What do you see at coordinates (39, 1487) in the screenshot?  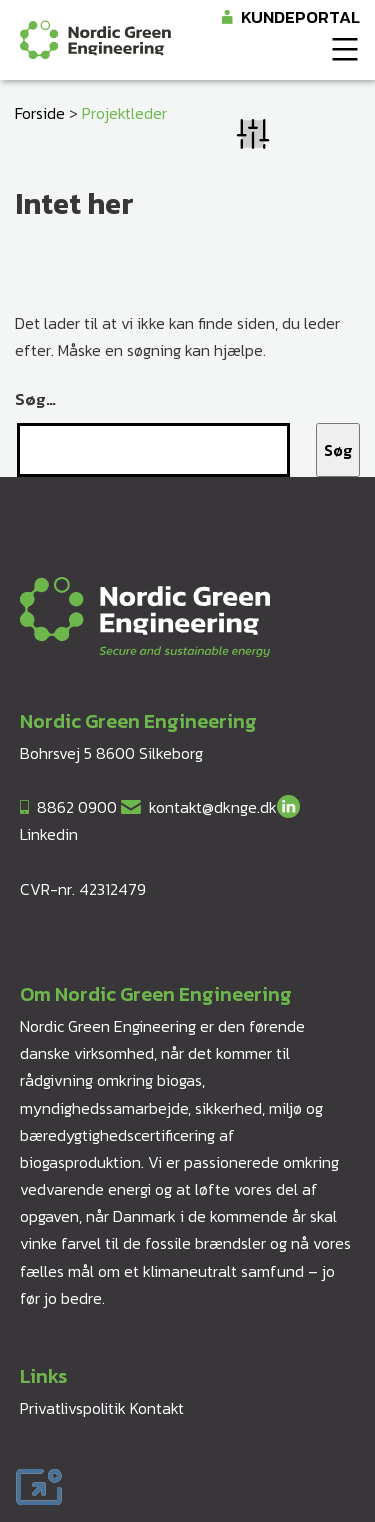 I see `pin this item to quick access` at bounding box center [39, 1487].